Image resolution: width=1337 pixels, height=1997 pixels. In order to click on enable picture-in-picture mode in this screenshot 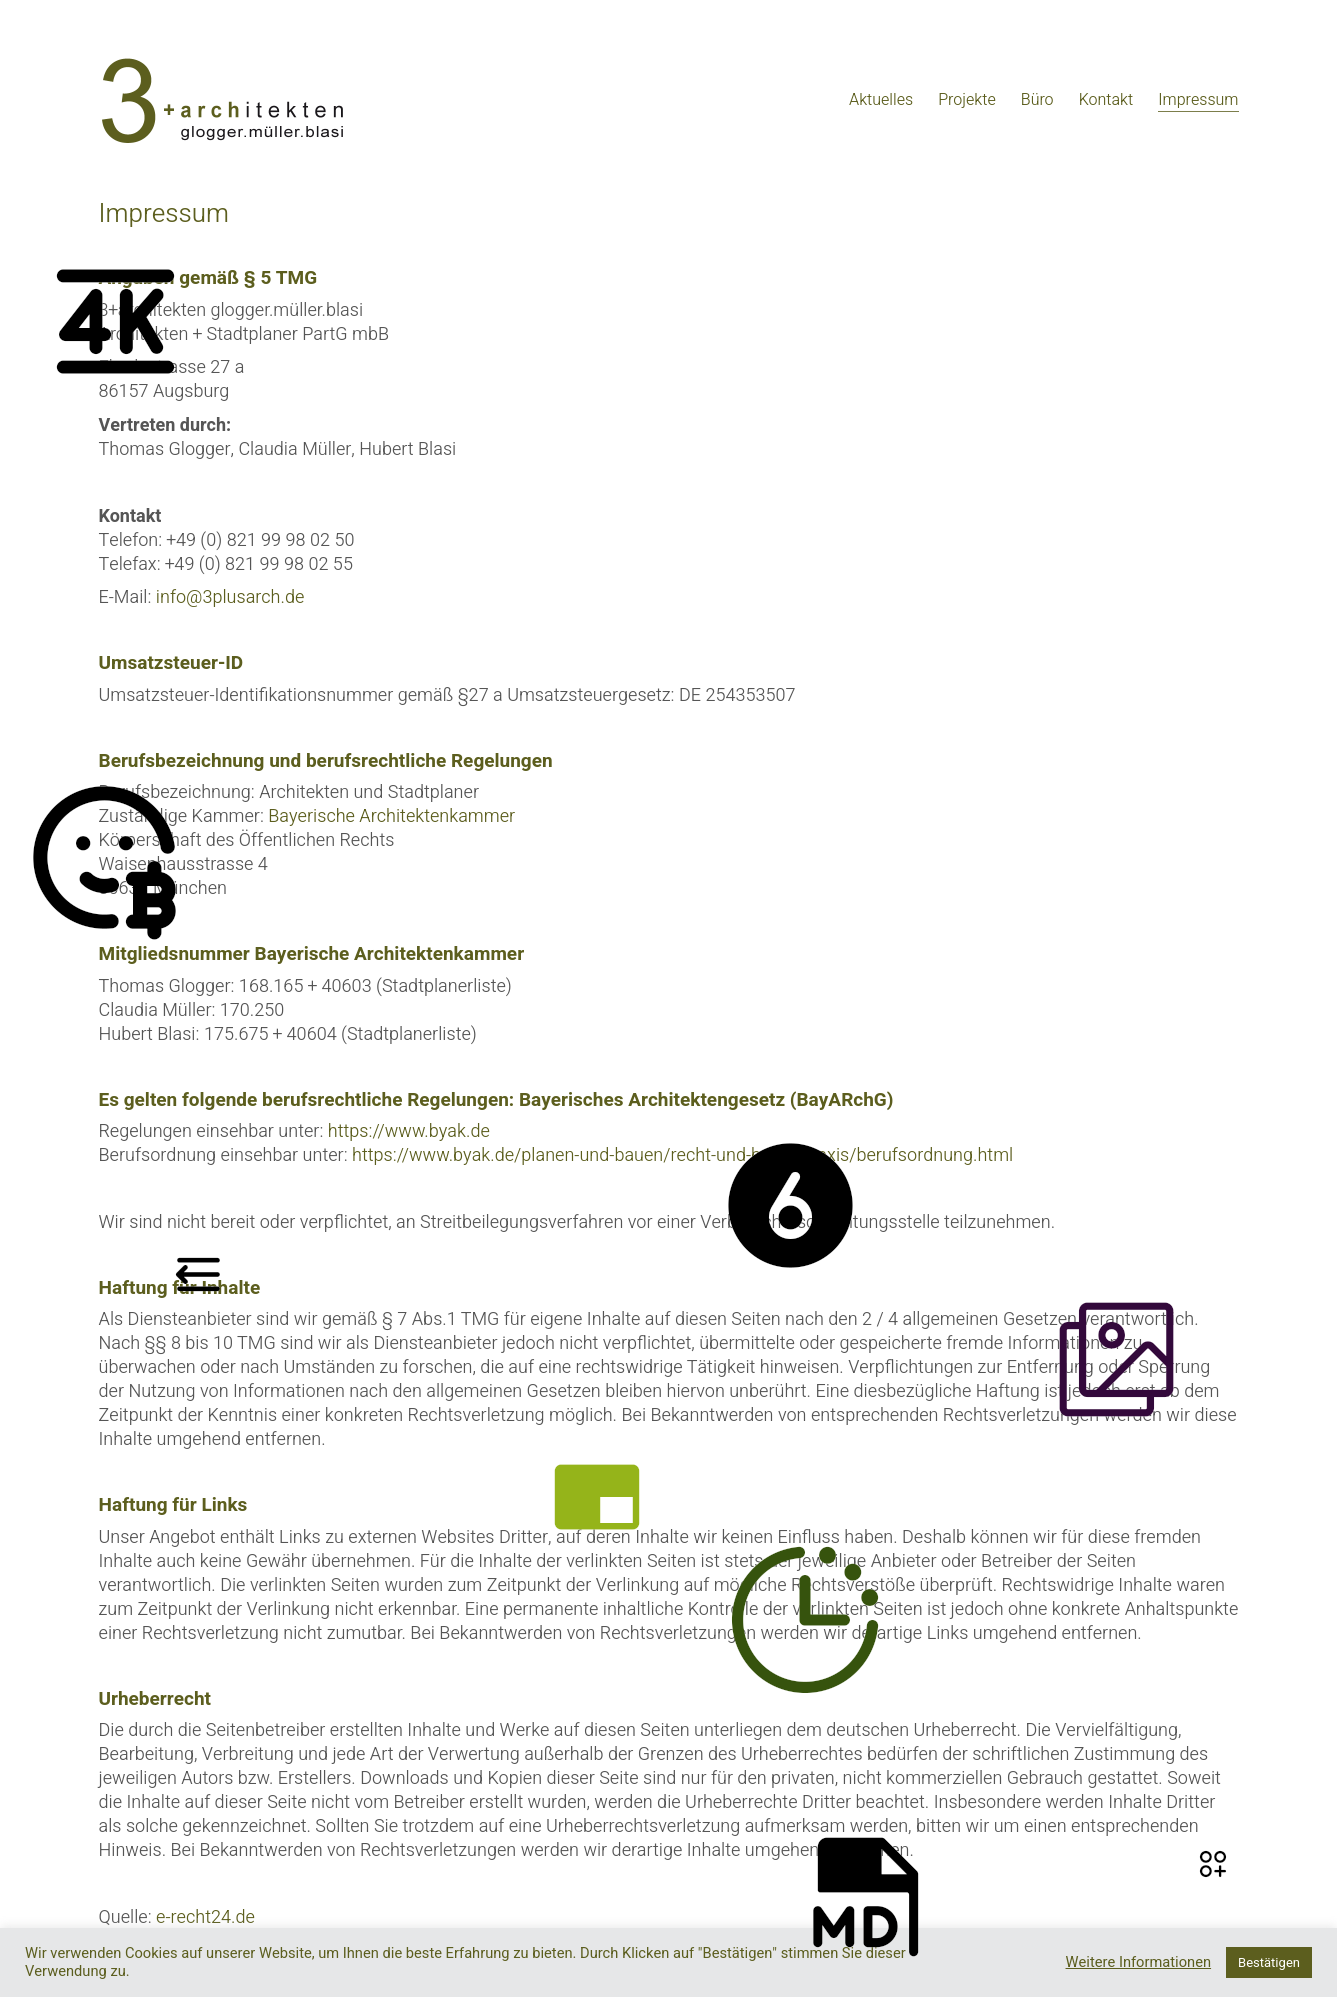, I will do `click(597, 1497)`.